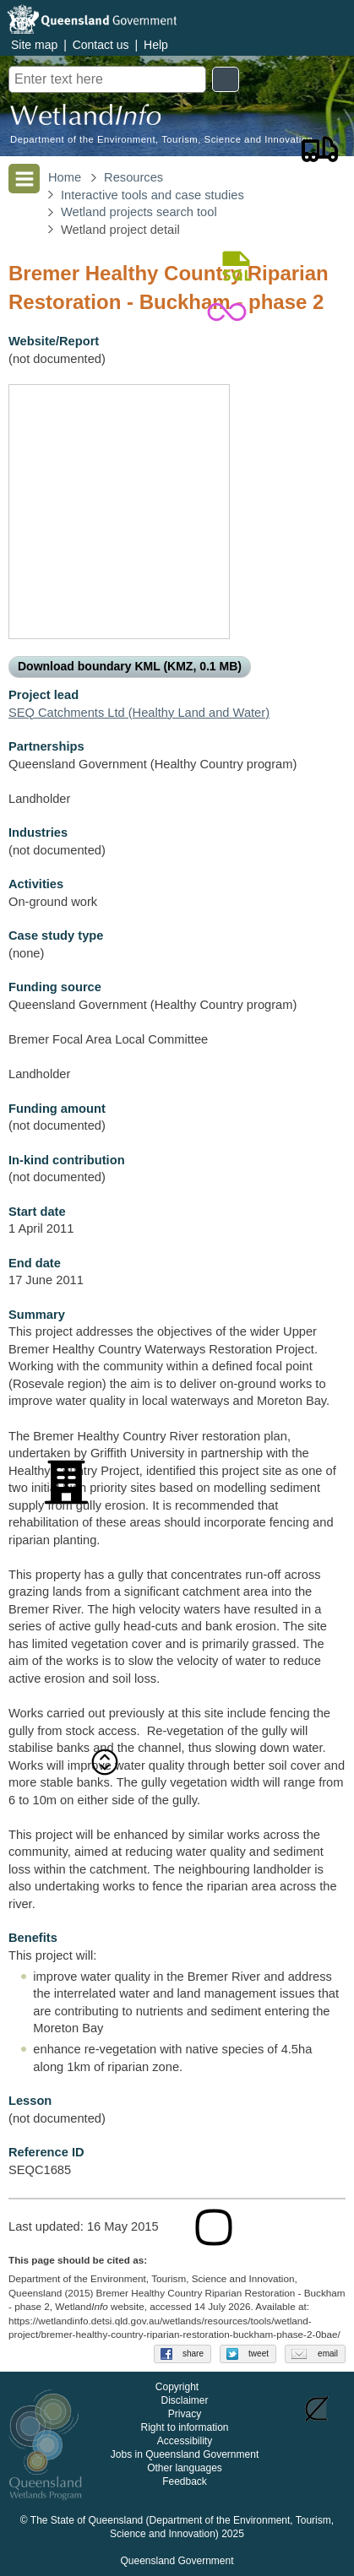  Describe the element at coordinates (226, 312) in the screenshot. I see `indicates unlimited or infinite content` at that location.